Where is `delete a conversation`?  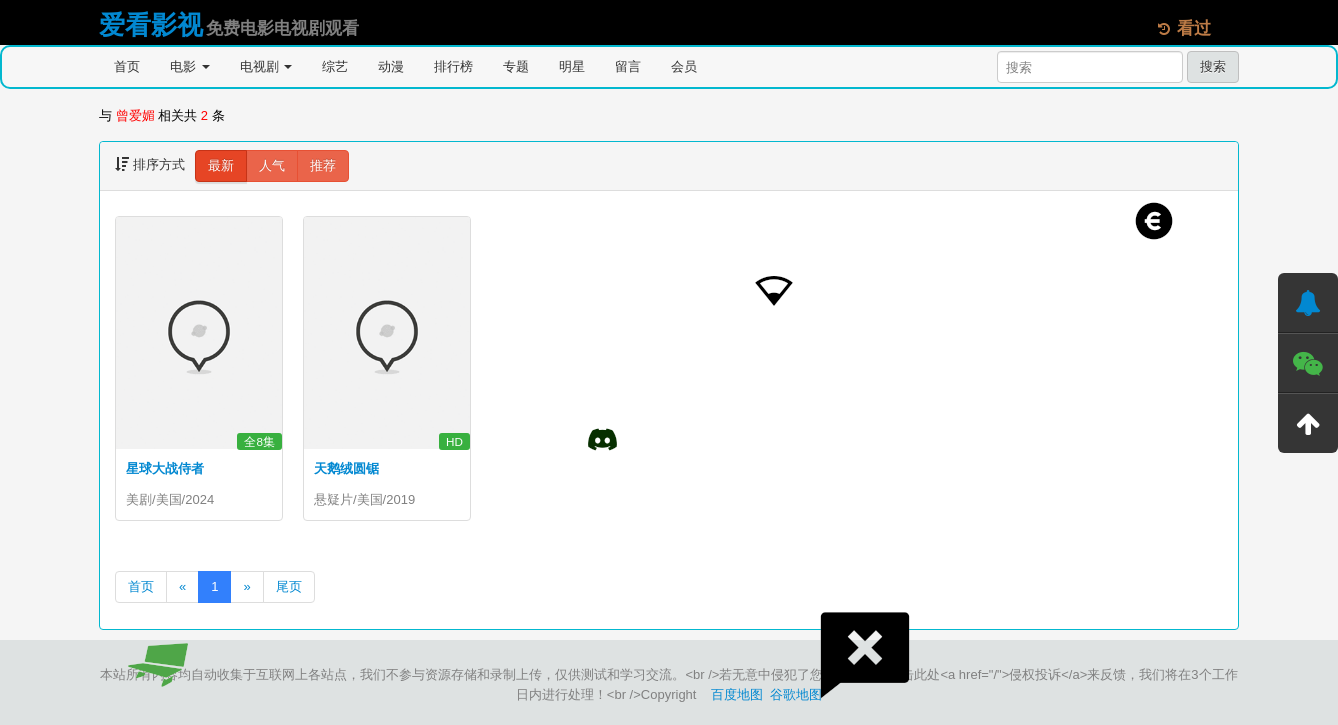 delete a conversation is located at coordinates (865, 652).